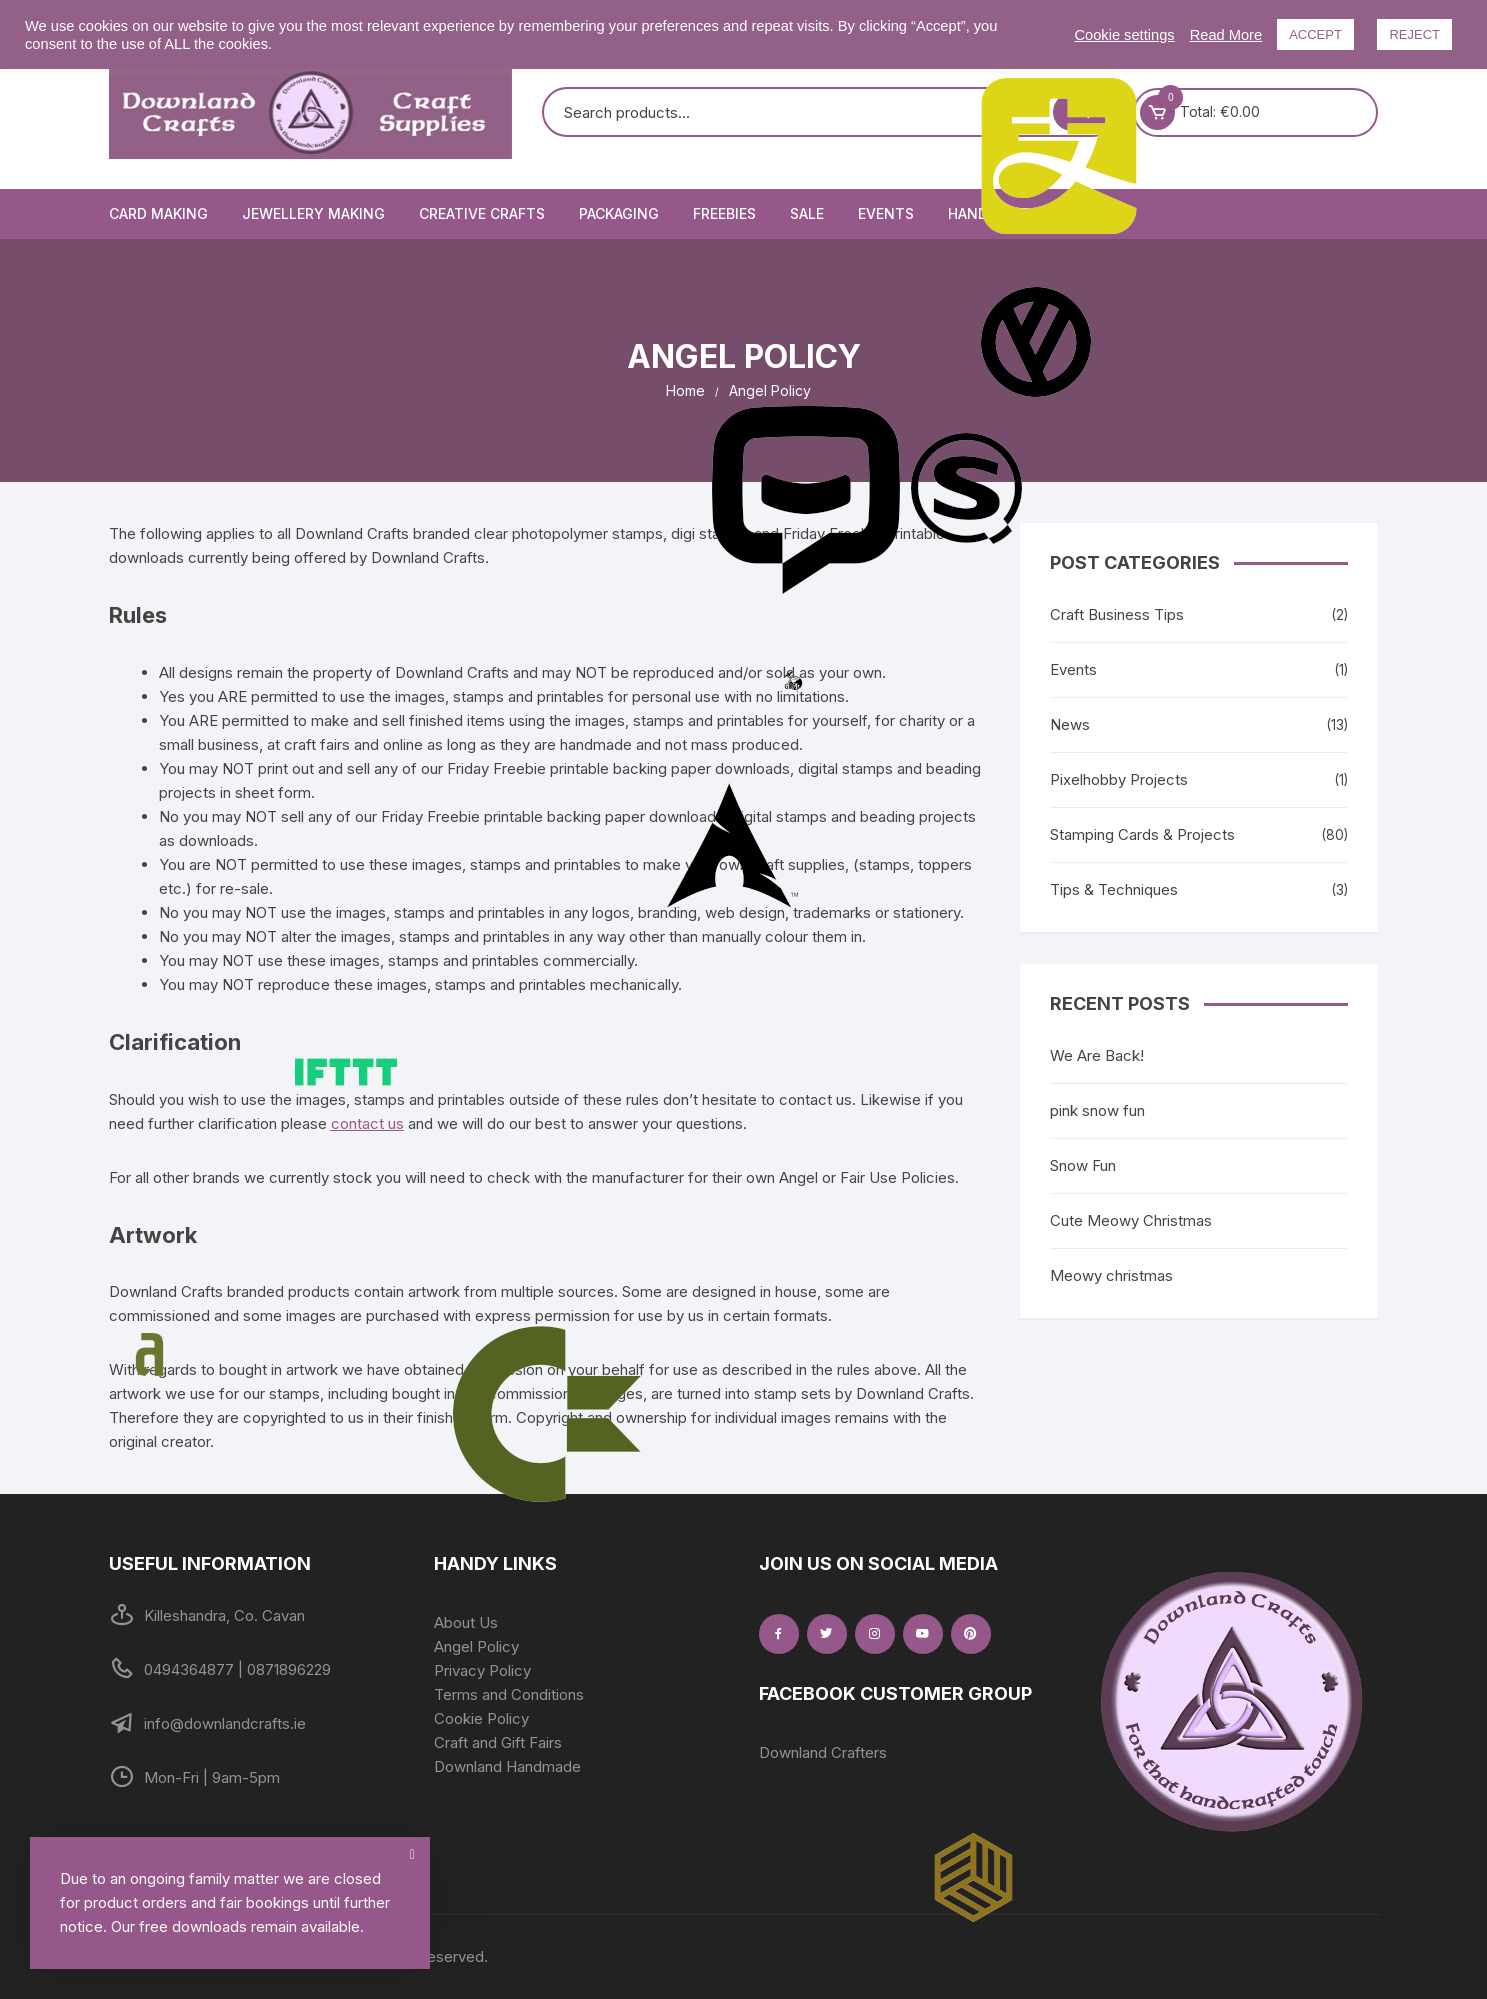  I want to click on commodore brand logo, so click(547, 1414).